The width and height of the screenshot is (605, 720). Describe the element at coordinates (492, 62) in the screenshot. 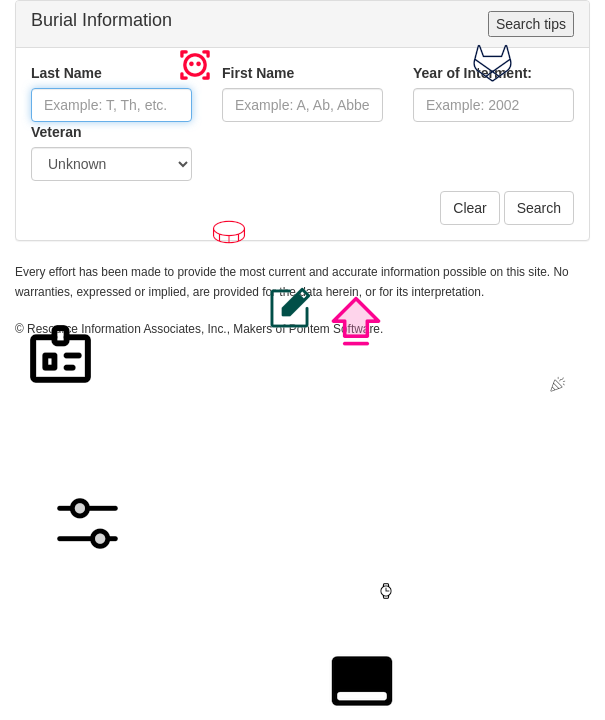

I see `link to gitlab repository` at that location.